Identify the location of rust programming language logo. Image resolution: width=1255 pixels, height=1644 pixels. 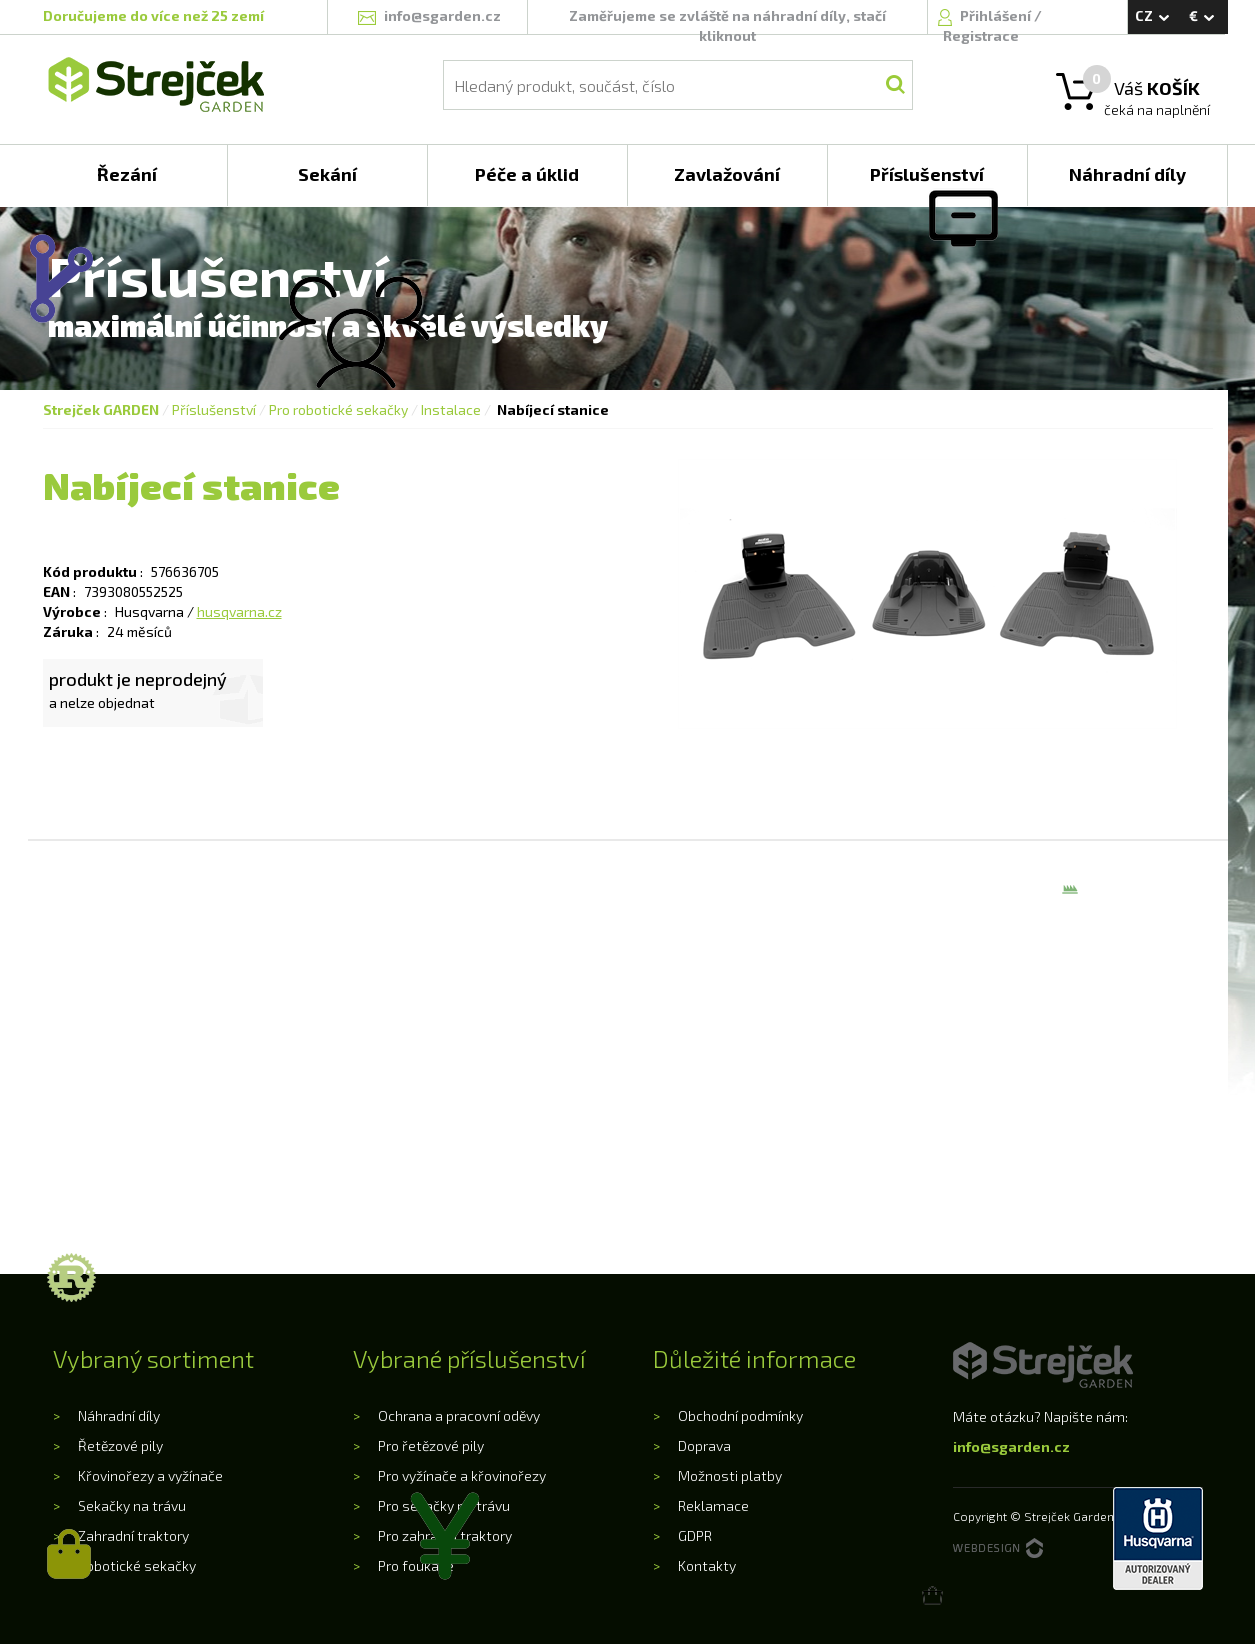
(71, 1277).